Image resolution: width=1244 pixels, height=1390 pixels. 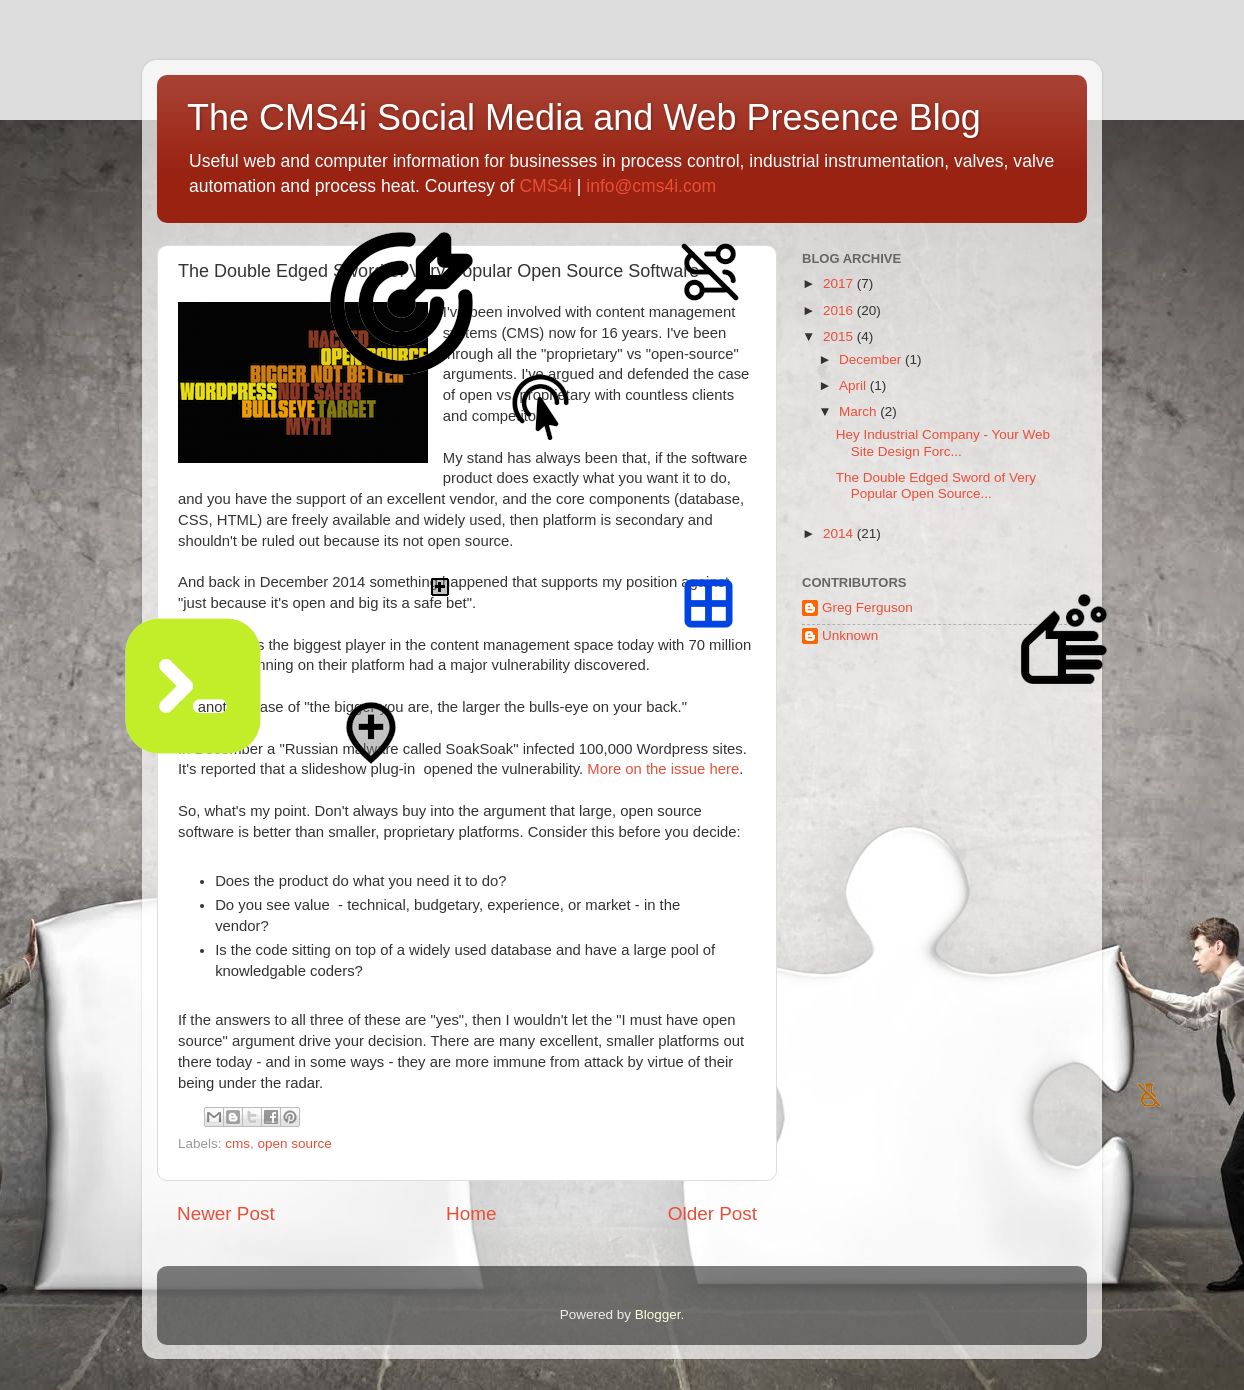 I want to click on disable lab or experimental features, so click(x=1149, y=1095).